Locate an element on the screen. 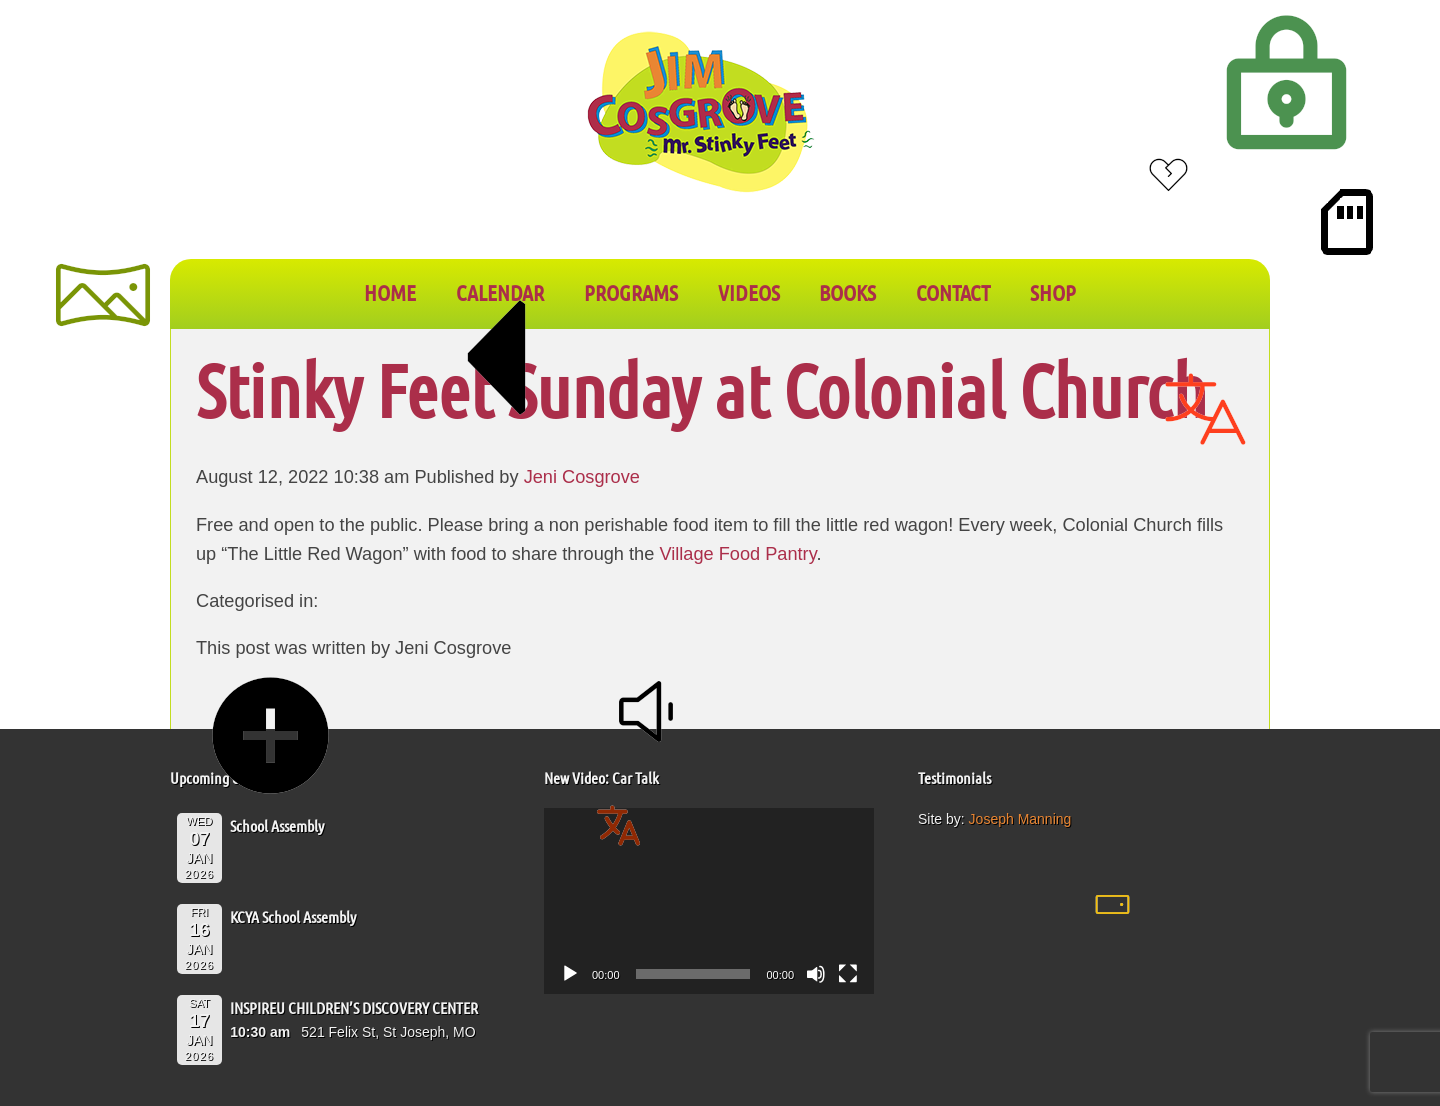 This screenshot has height=1106, width=1440. access security or password settings is located at coordinates (1286, 89).